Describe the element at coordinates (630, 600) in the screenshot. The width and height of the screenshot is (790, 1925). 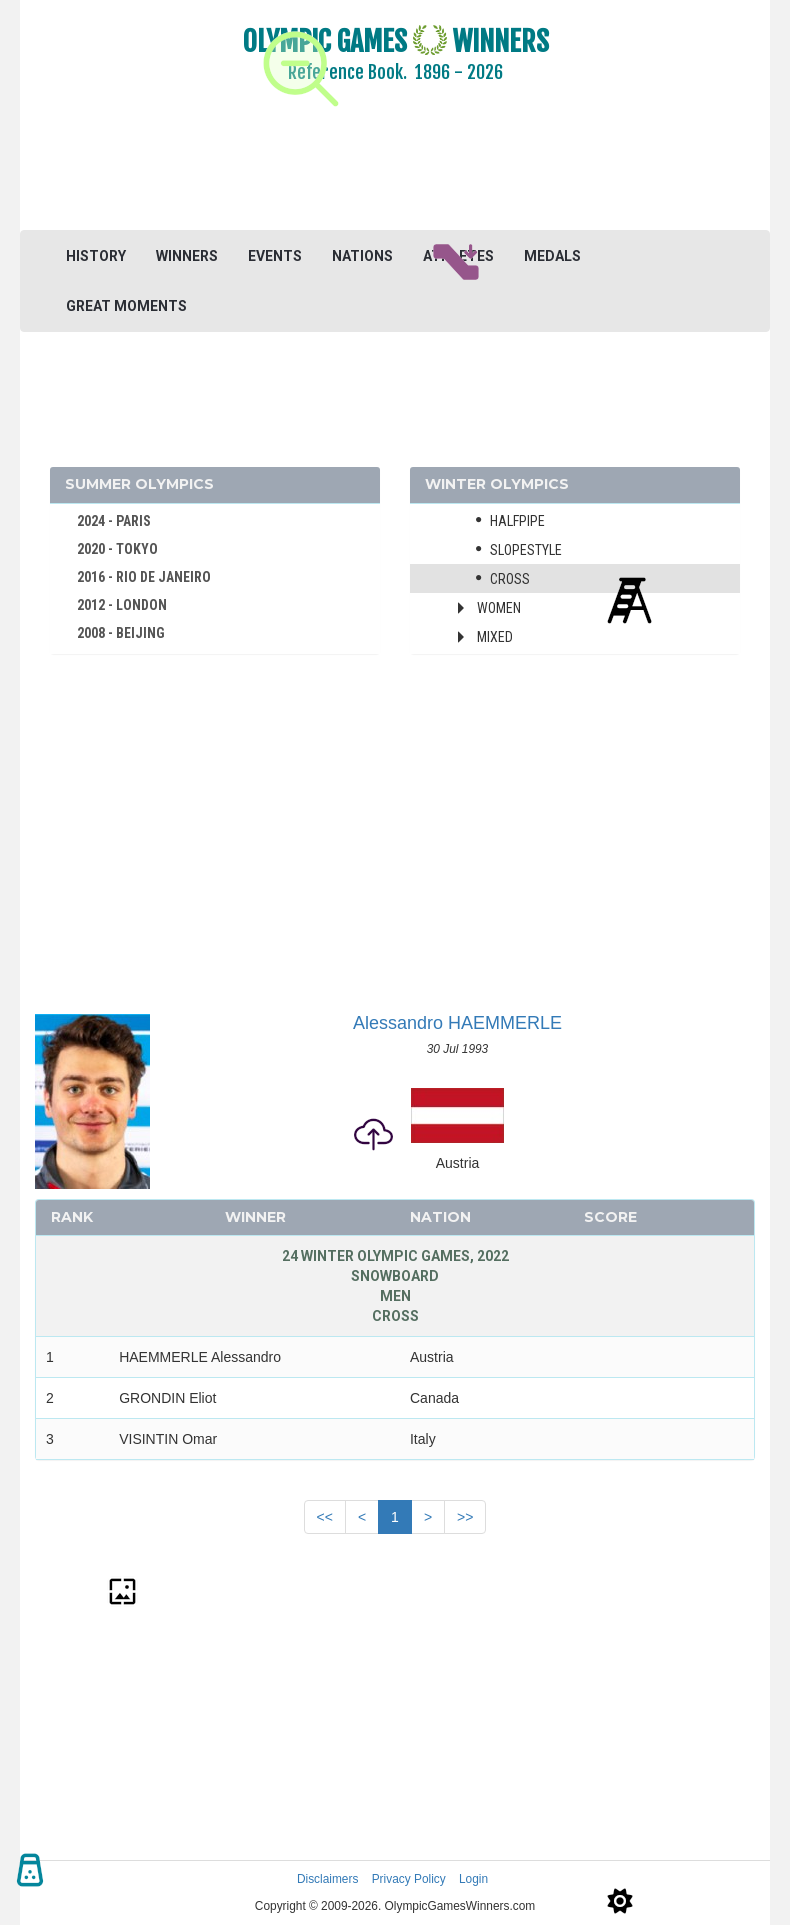
I see `access tools or equipment section` at that location.